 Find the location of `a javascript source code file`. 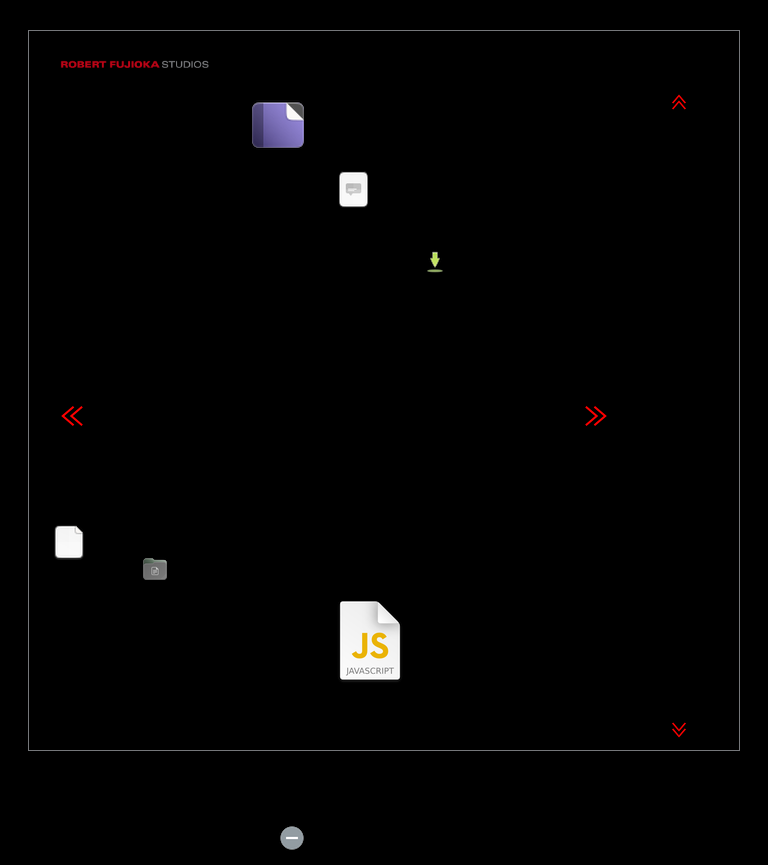

a javascript source code file is located at coordinates (370, 642).